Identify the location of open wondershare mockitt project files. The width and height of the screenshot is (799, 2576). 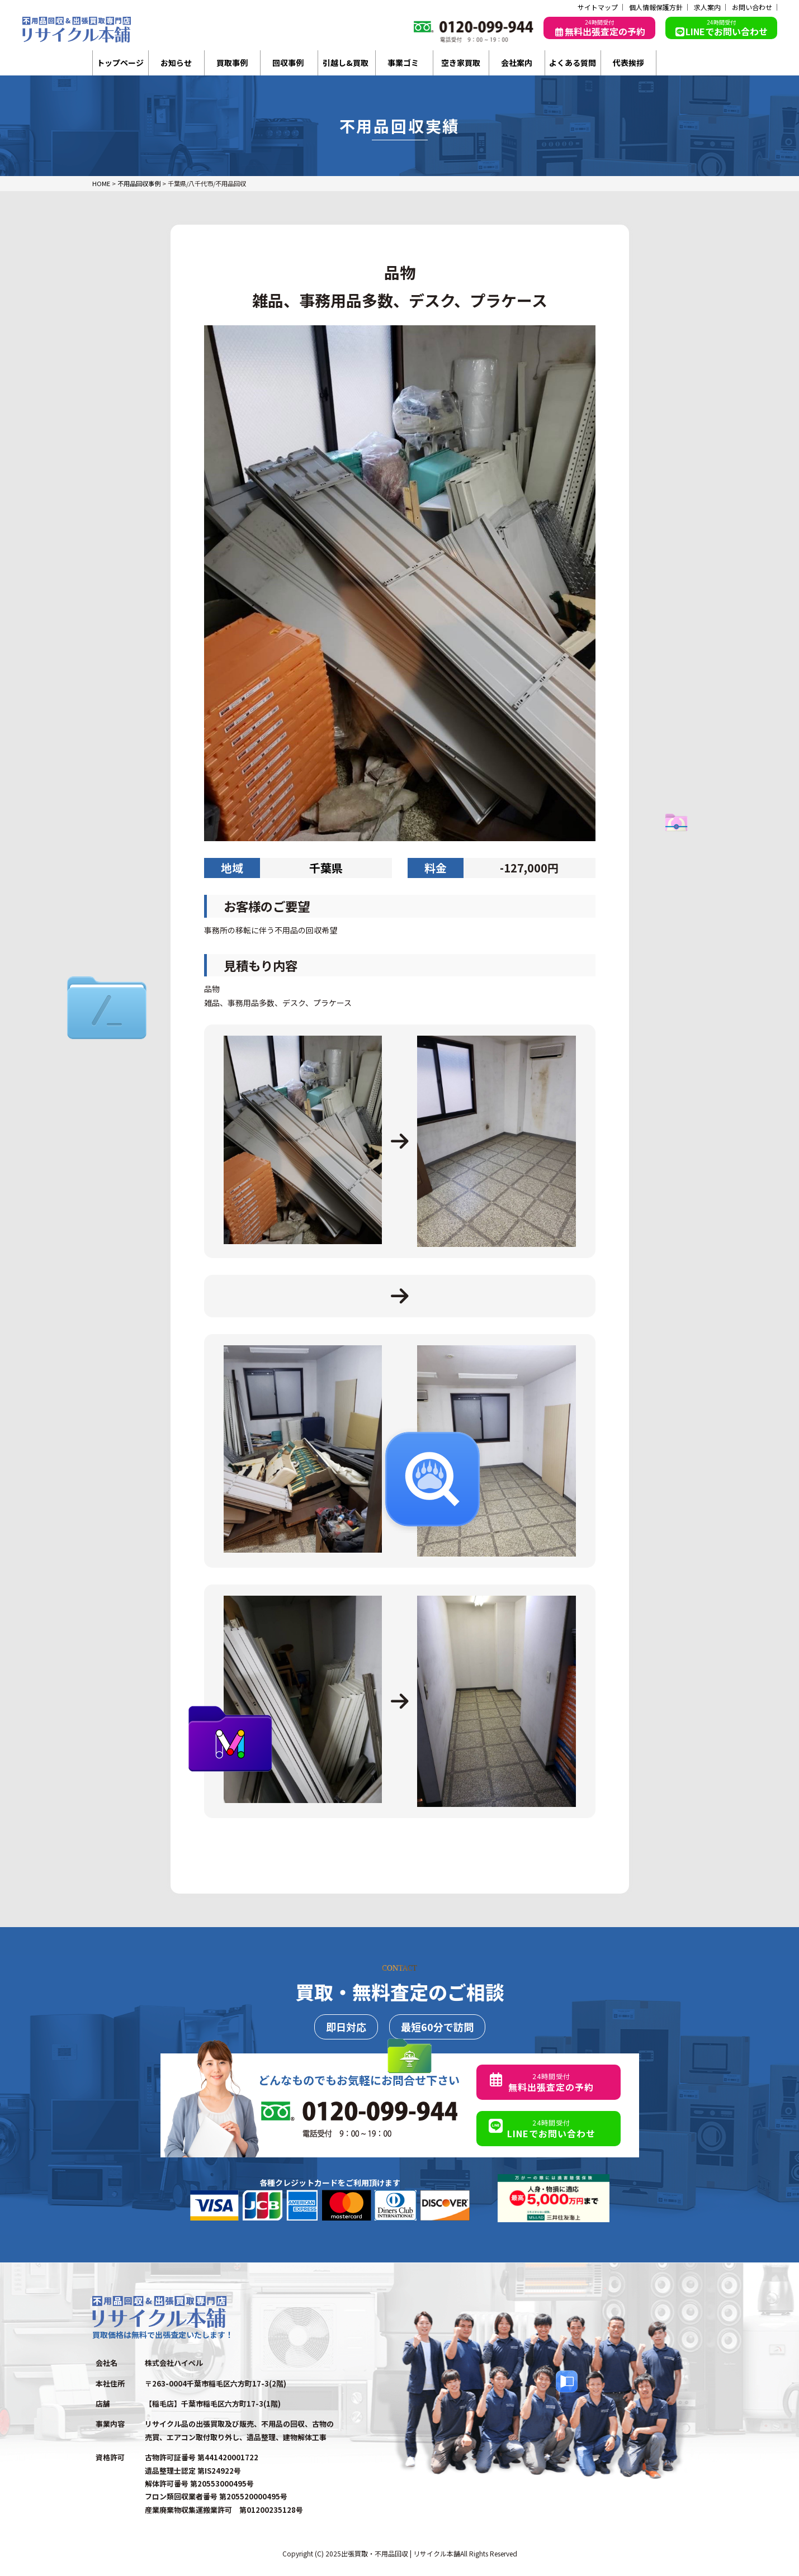
(230, 1741).